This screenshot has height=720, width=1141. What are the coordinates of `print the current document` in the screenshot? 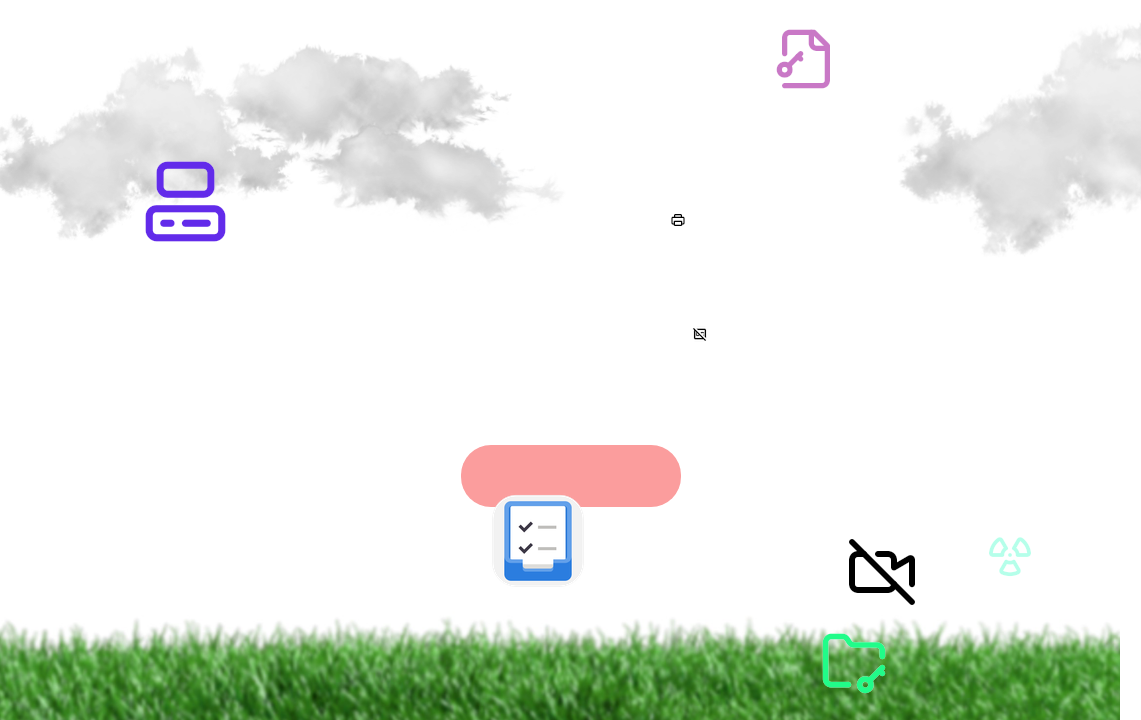 It's located at (678, 220).